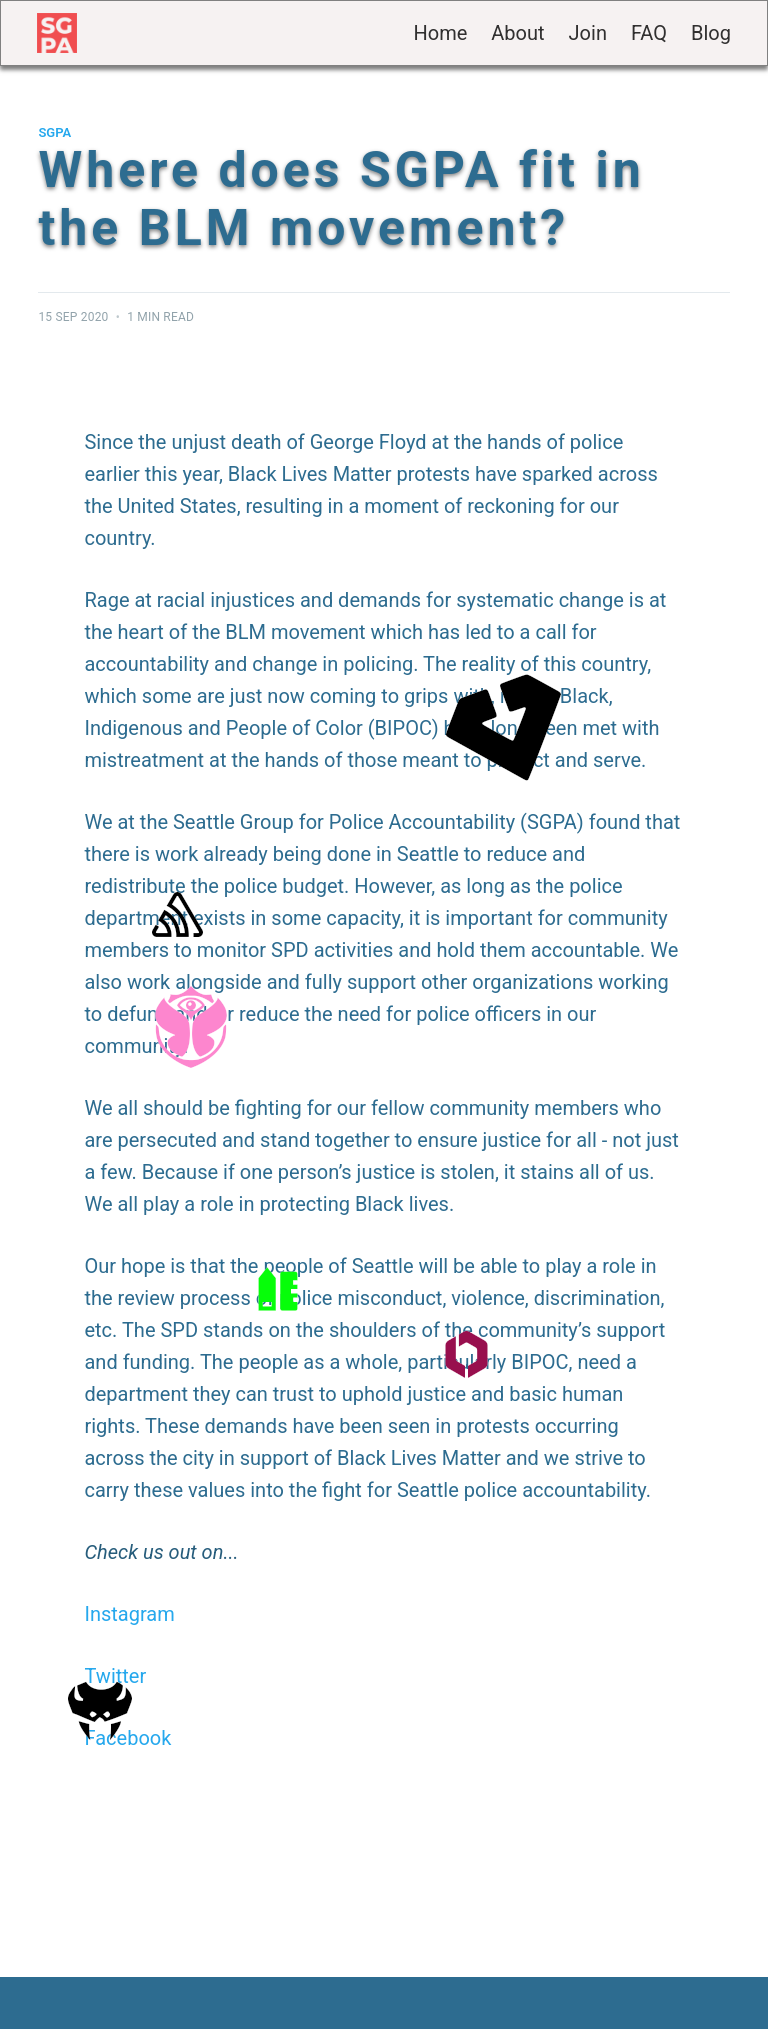  What do you see at coordinates (177, 914) in the screenshot?
I see `link to Sentry error monitoring service` at bounding box center [177, 914].